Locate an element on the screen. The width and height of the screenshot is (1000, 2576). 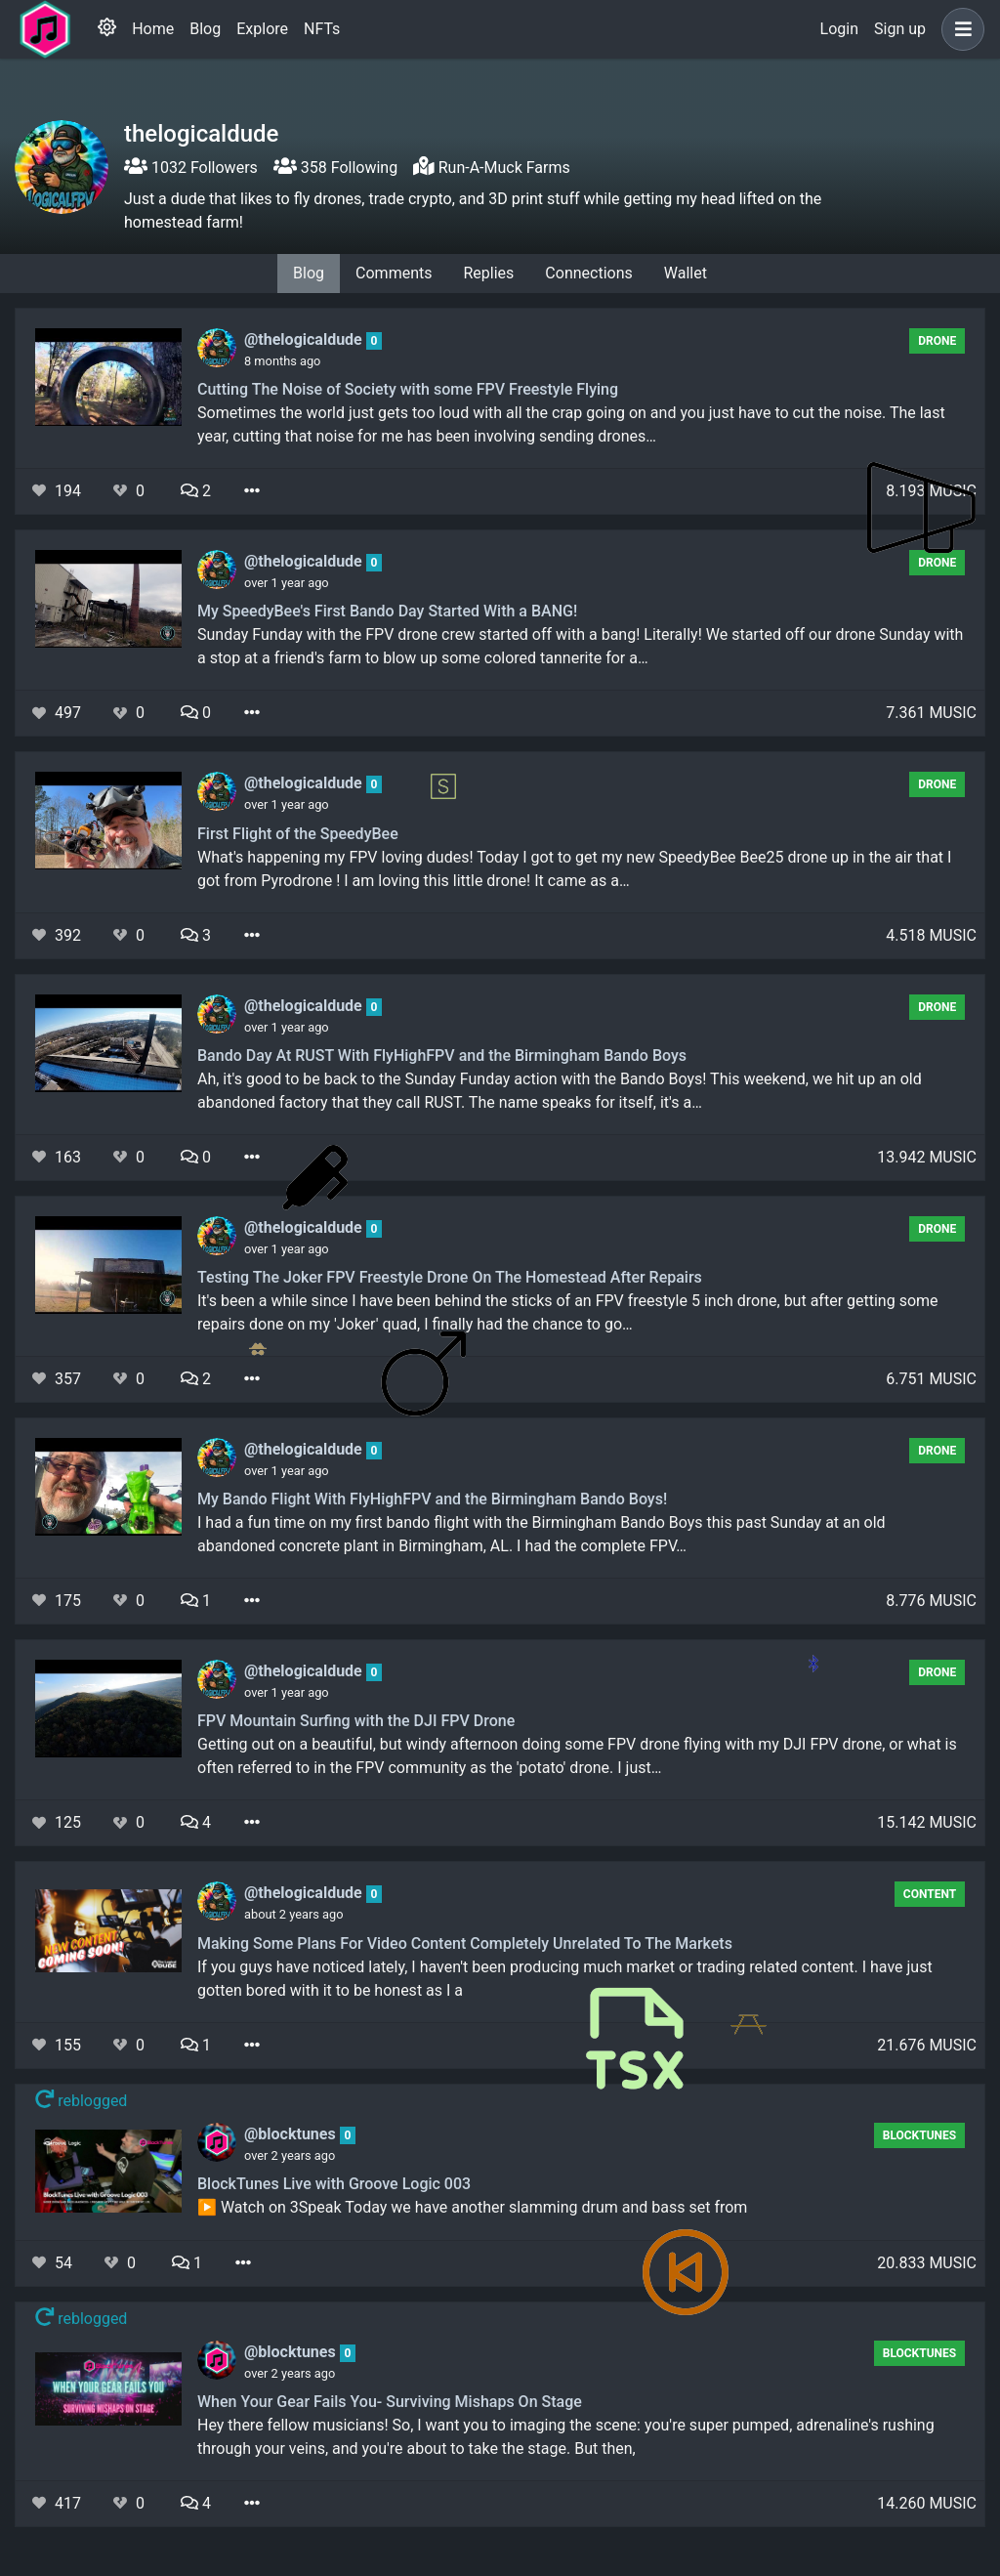
view nearby picnic areas is located at coordinates (748, 2024).